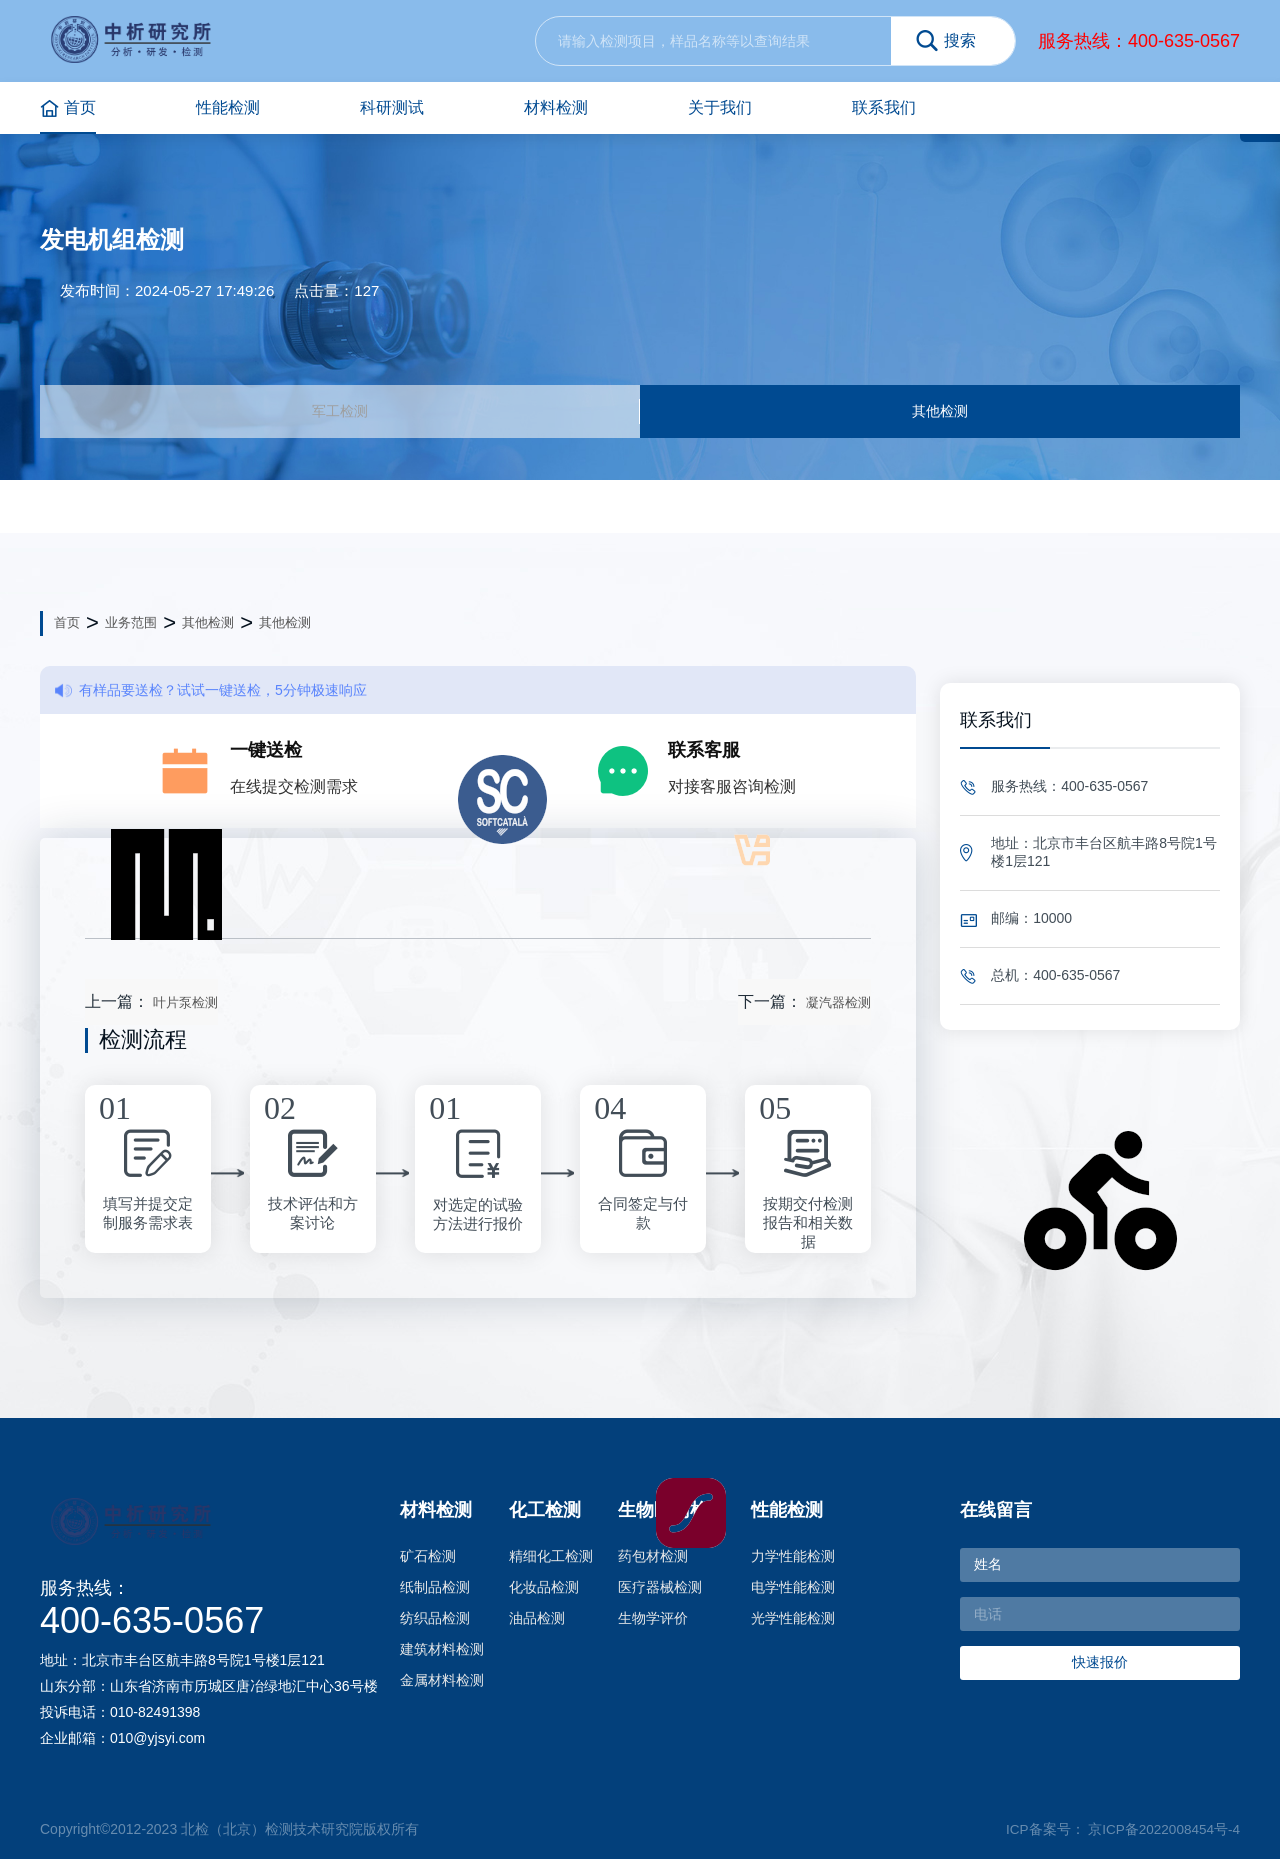 The height and width of the screenshot is (1867, 1280). Describe the element at coordinates (166, 884) in the screenshot. I see `micropython programming language logo` at that location.